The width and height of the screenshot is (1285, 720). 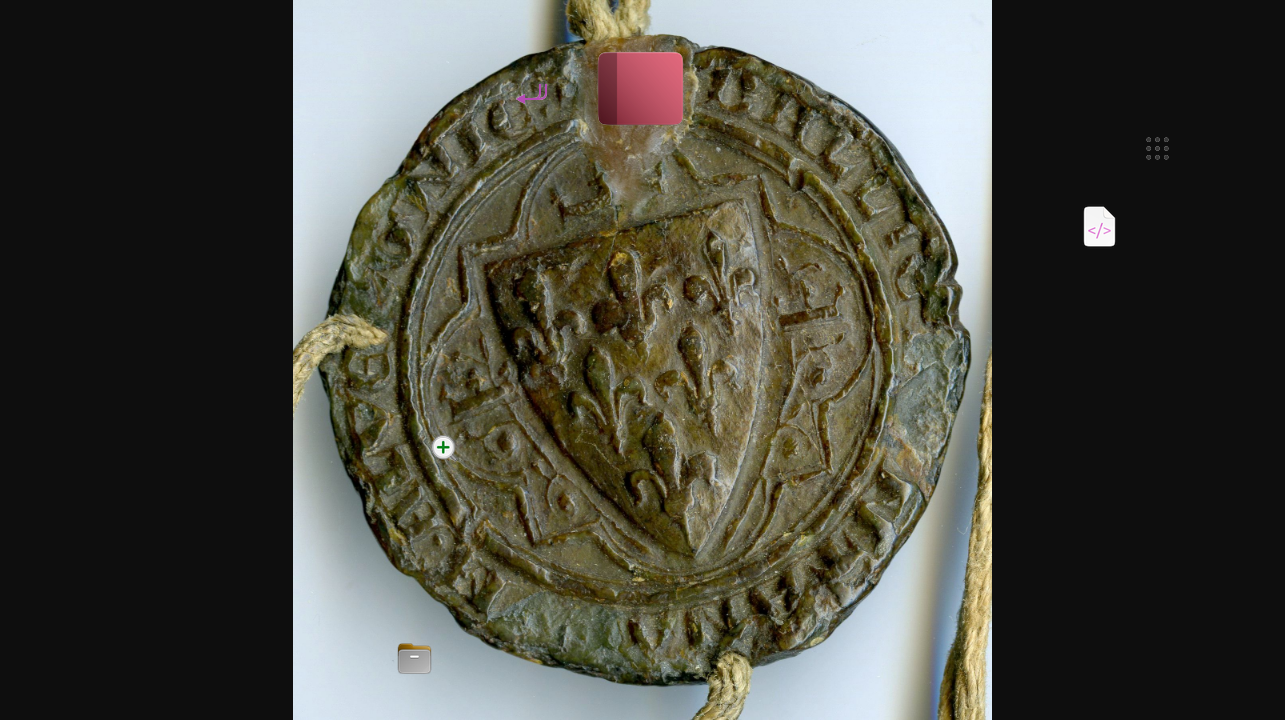 What do you see at coordinates (531, 92) in the screenshot?
I see `reply to all recipients of an email` at bounding box center [531, 92].